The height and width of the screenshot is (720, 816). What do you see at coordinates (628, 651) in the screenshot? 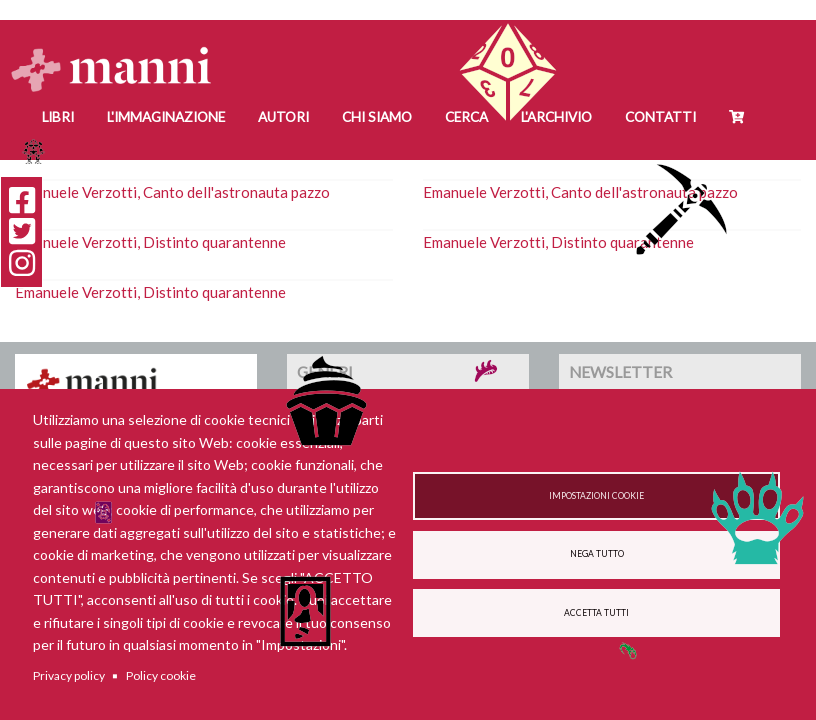
I see `launch fireball attack or fire-based ability` at bounding box center [628, 651].